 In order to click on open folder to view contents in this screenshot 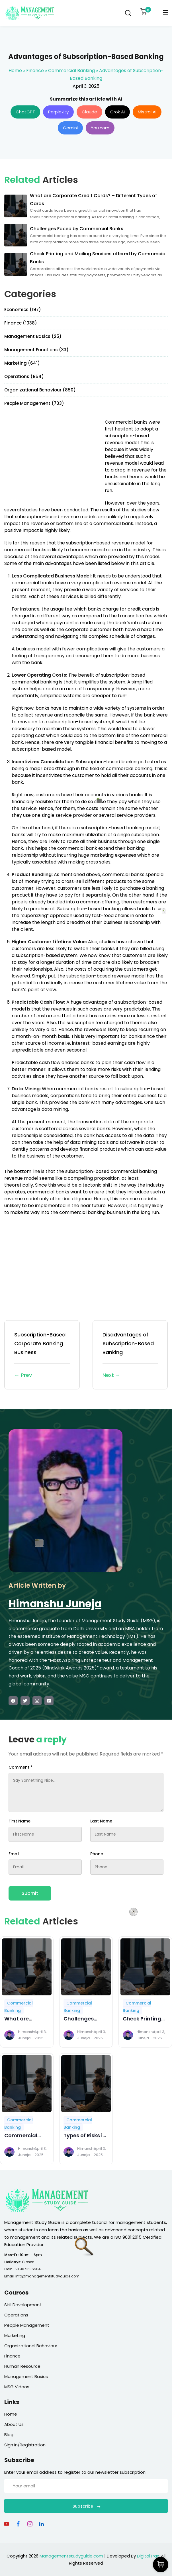, I will do `click(99, 801)`.